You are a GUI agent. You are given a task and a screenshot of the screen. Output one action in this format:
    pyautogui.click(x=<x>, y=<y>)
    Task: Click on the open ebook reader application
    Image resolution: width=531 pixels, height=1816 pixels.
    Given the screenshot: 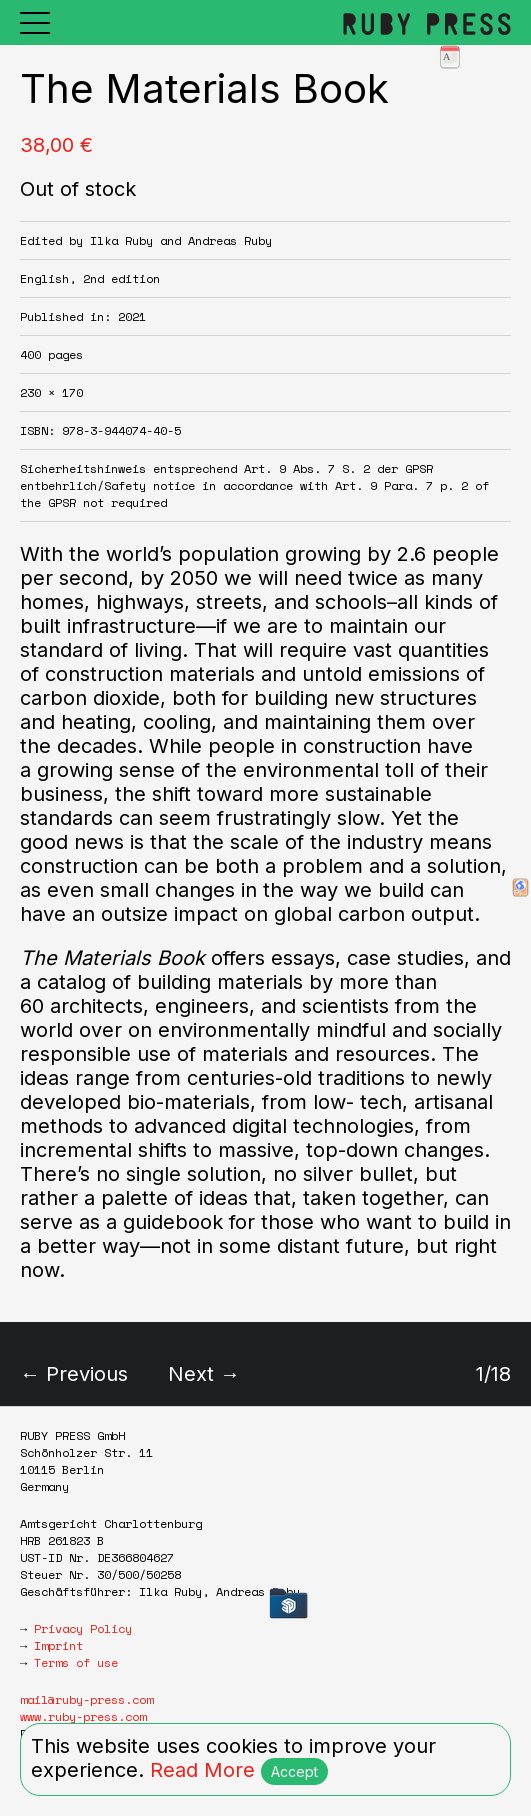 What is the action you would take?
    pyautogui.click(x=450, y=57)
    